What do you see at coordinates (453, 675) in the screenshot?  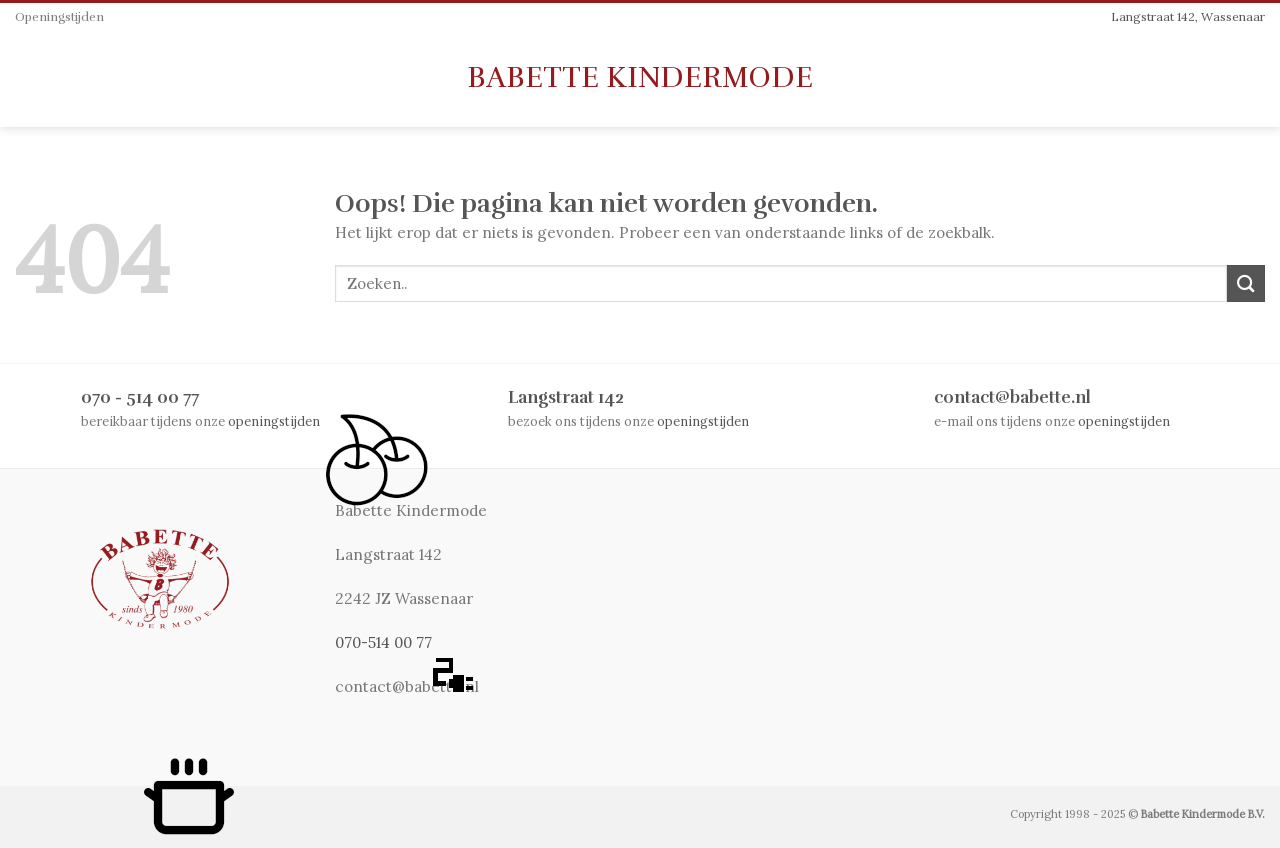 I see `find nearby electrical services or charging stations` at bounding box center [453, 675].